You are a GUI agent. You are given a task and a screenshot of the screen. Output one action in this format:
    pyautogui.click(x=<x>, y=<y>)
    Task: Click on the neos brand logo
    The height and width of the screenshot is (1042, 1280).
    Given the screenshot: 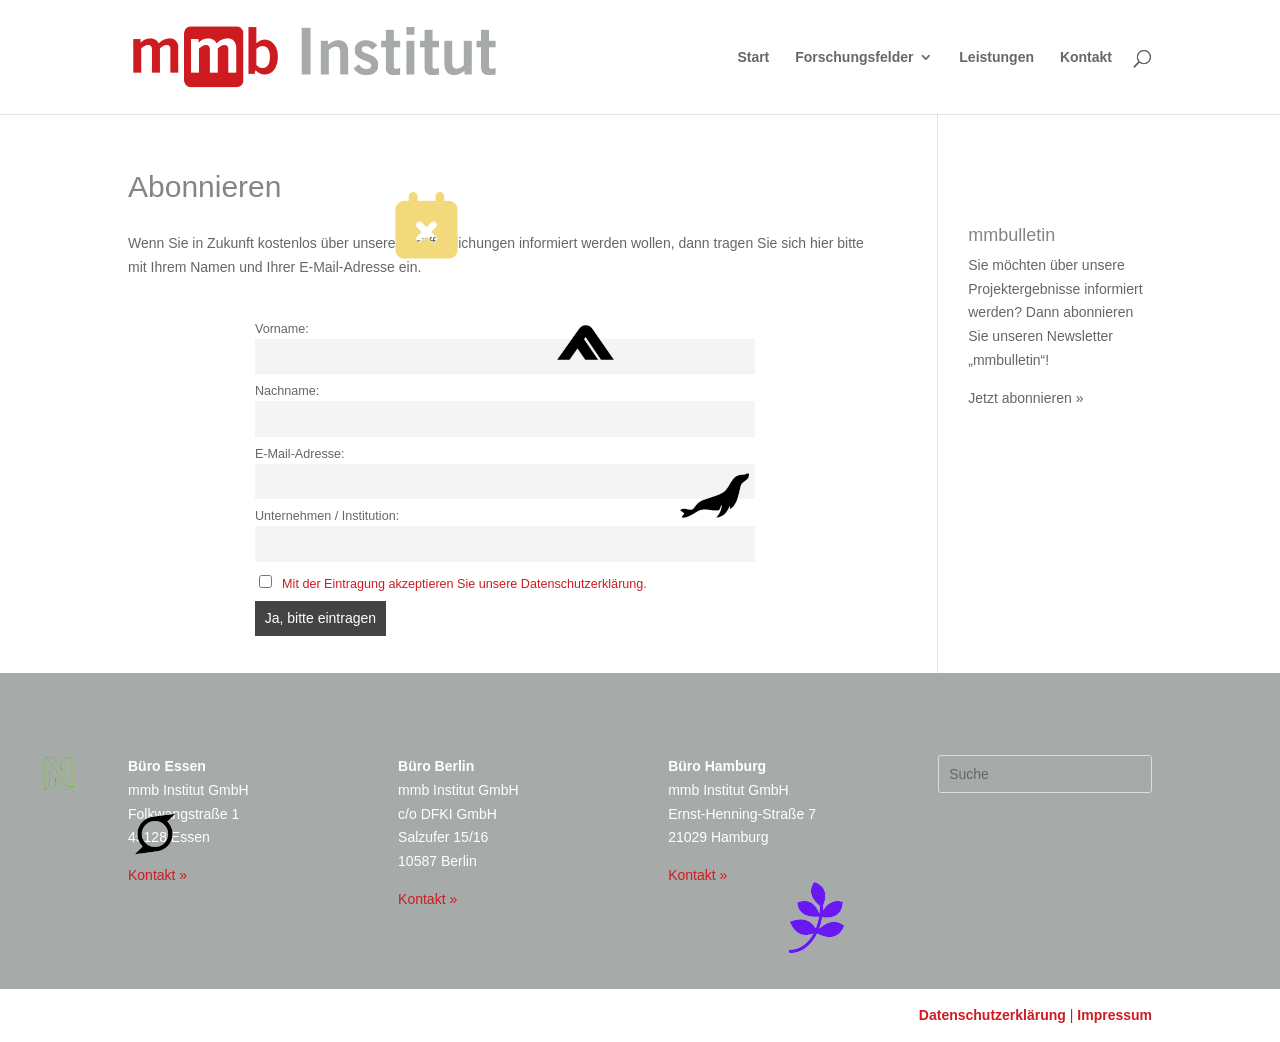 What is the action you would take?
    pyautogui.click(x=58, y=773)
    